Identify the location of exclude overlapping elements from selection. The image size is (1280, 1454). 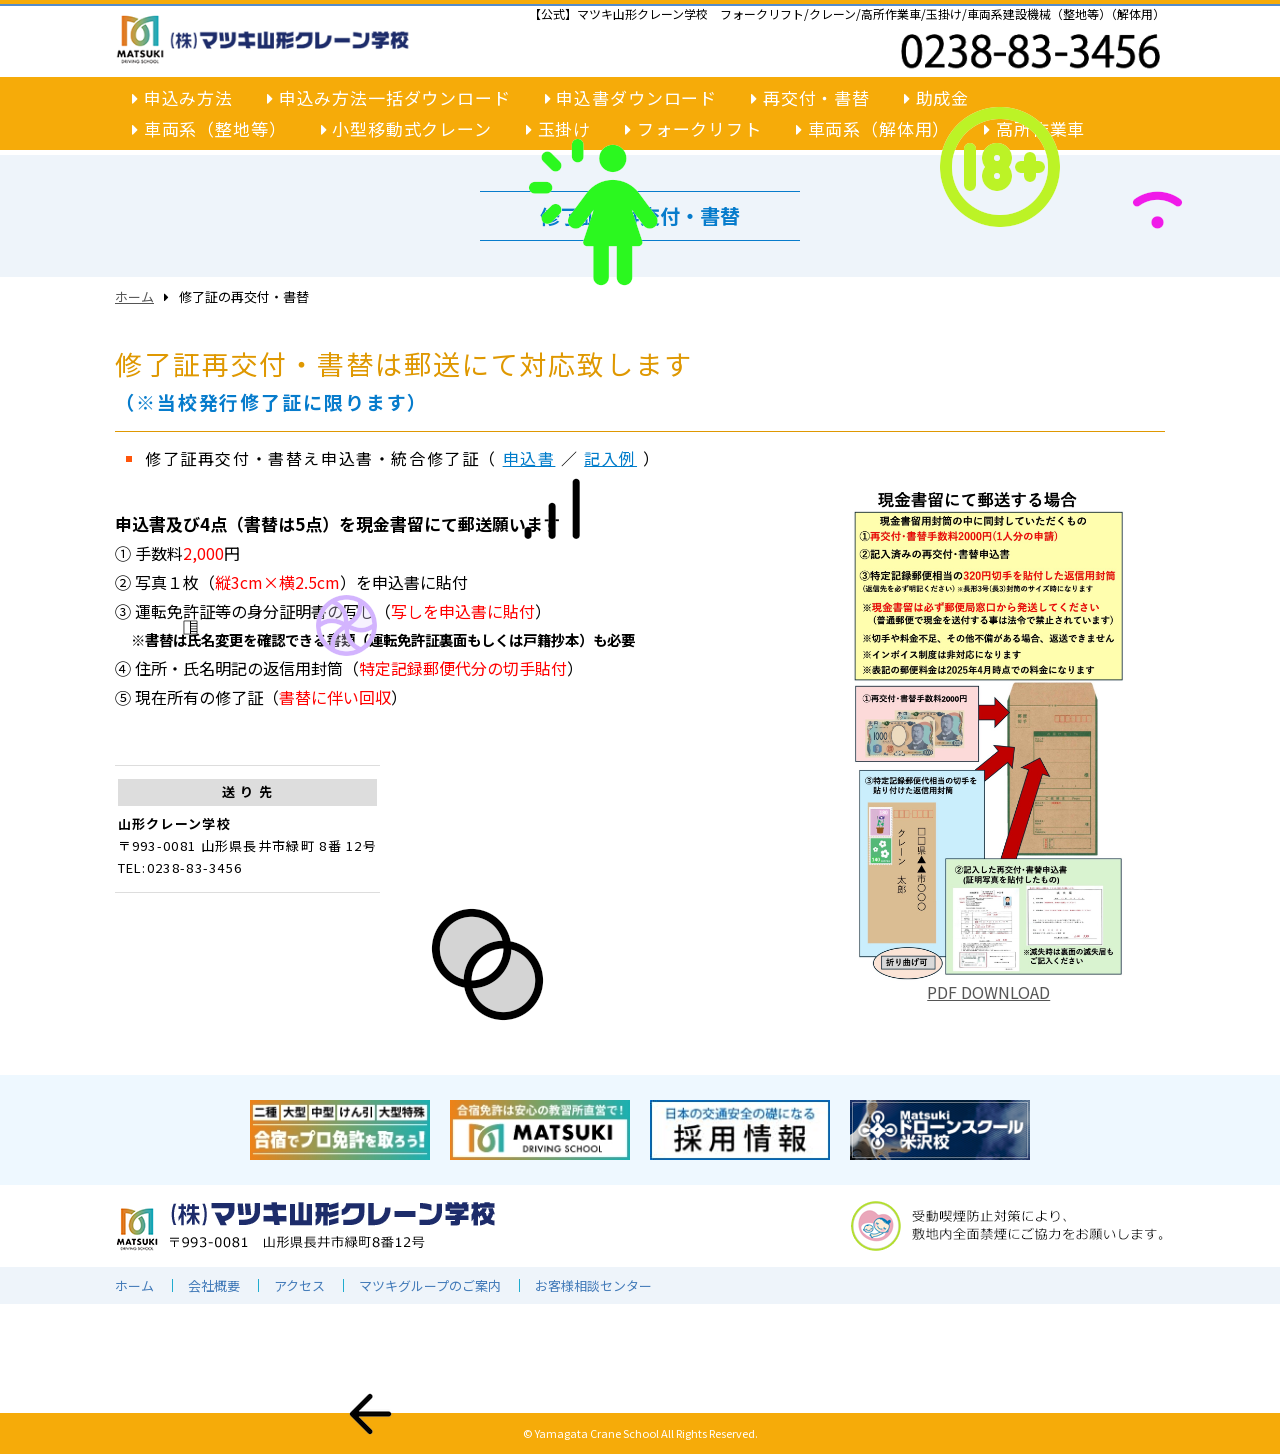
(487, 964).